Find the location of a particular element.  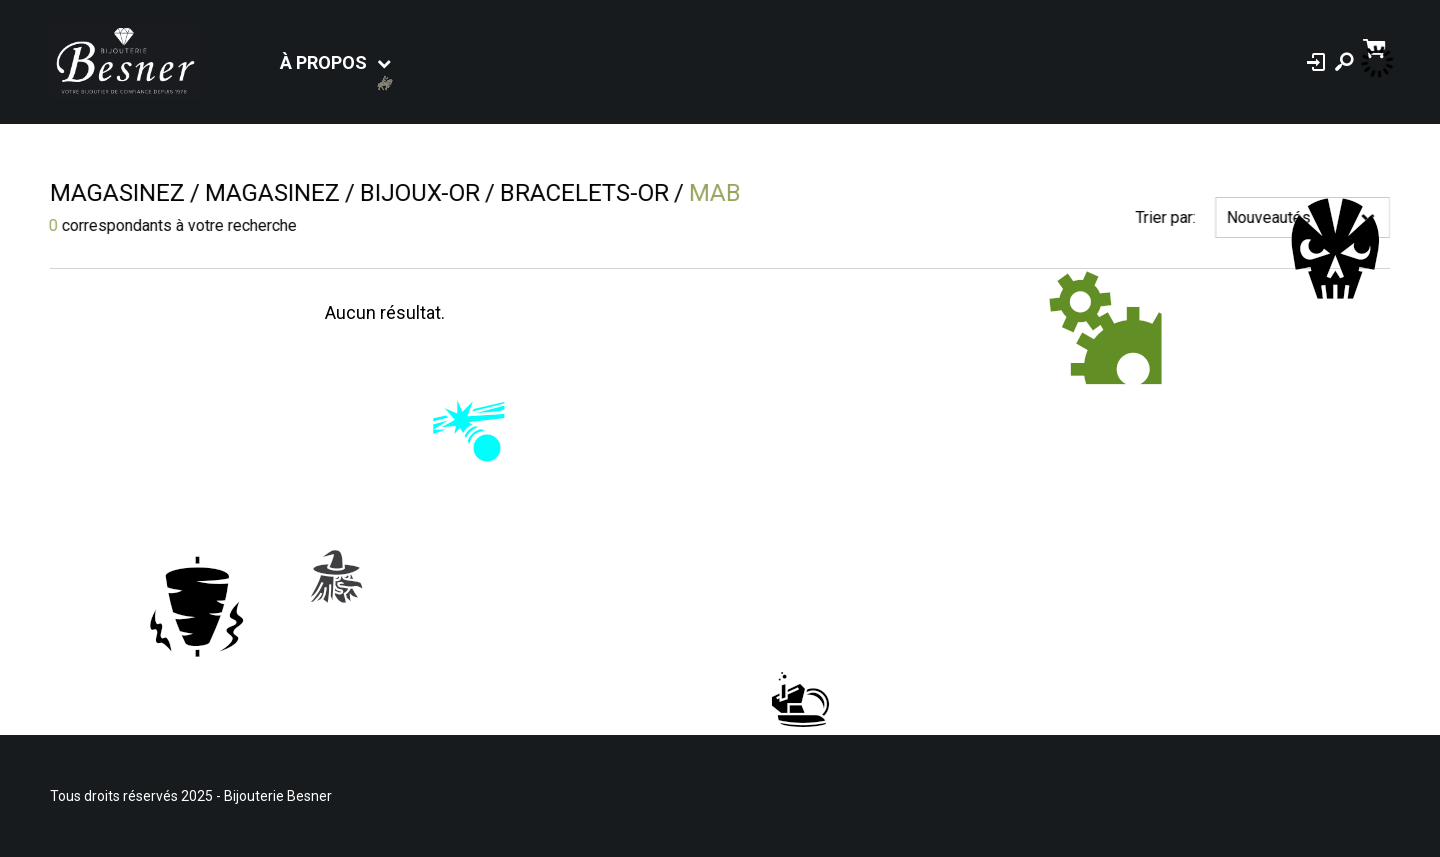

select cavalry unit type is located at coordinates (385, 83).